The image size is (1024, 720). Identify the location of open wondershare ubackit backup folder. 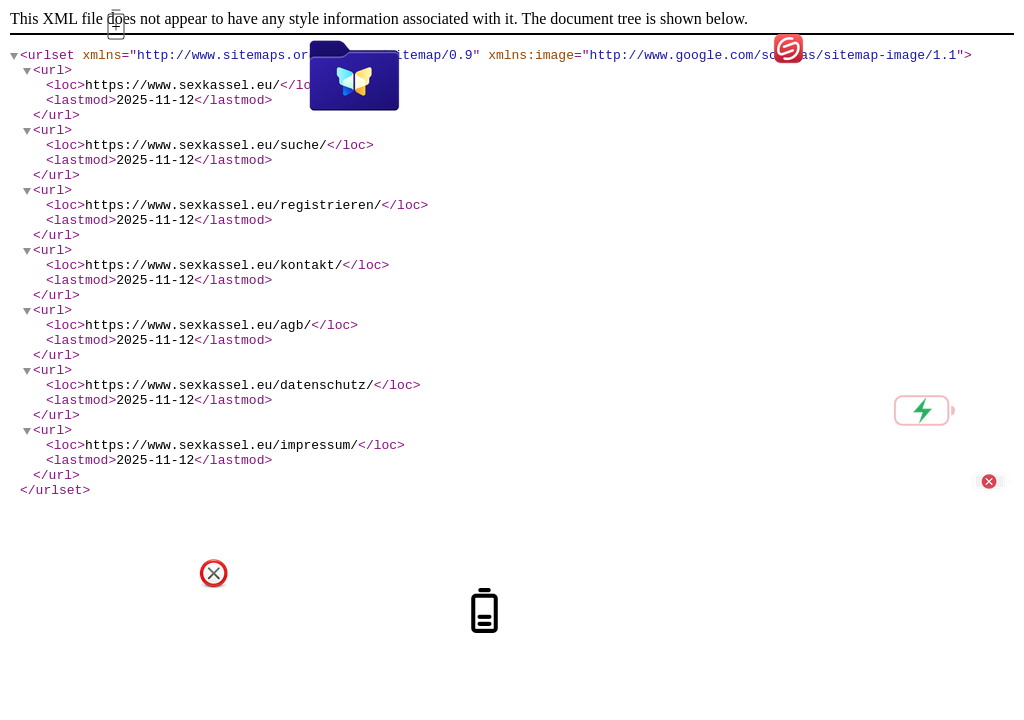
(354, 78).